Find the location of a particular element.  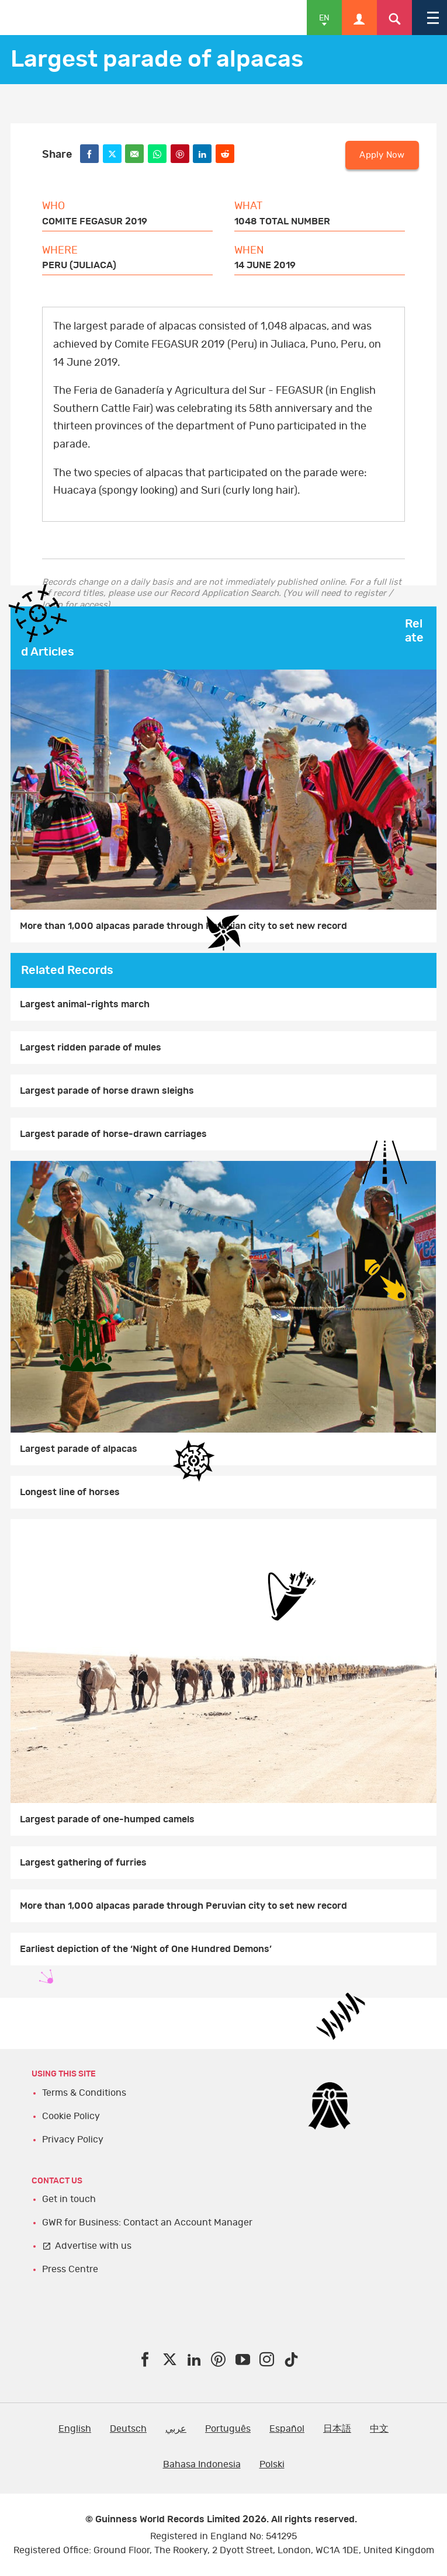

indicates spring physics or bounce effect is located at coordinates (341, 2016).